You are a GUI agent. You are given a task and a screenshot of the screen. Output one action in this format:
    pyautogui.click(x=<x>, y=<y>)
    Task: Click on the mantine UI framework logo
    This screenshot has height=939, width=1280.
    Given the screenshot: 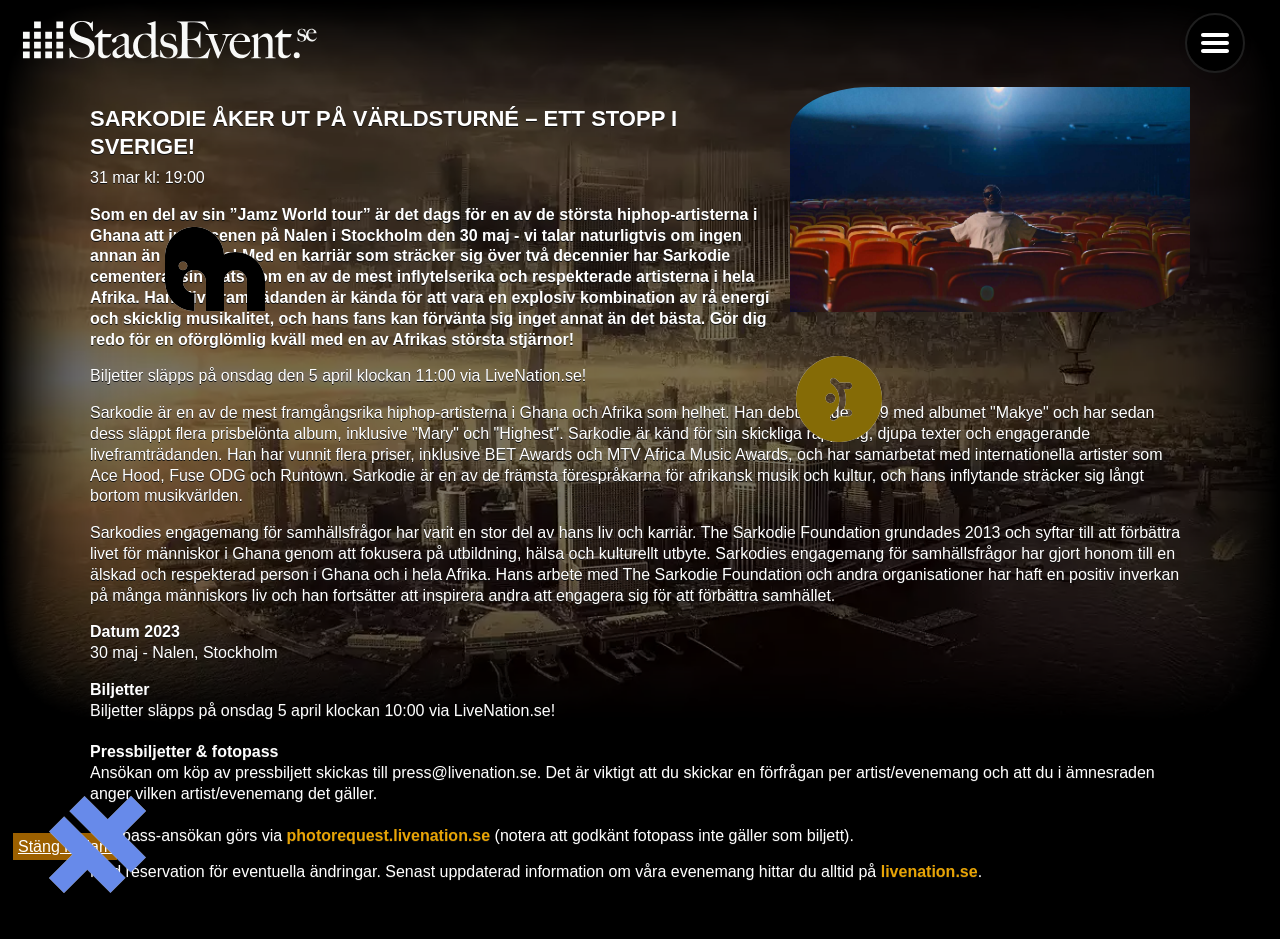 What is the action you would take?
    pyautogui.click(x=839, y=399)
    